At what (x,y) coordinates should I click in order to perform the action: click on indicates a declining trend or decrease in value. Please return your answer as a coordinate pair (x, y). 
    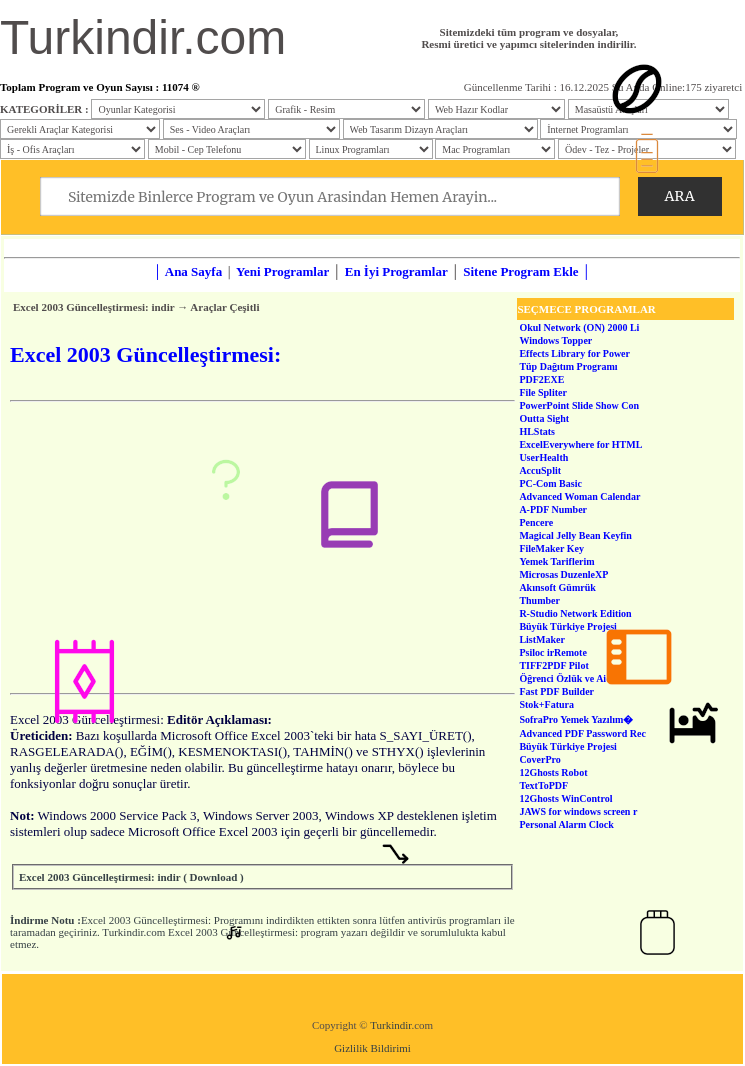
    Looking at the image, I should click on (395, 853).